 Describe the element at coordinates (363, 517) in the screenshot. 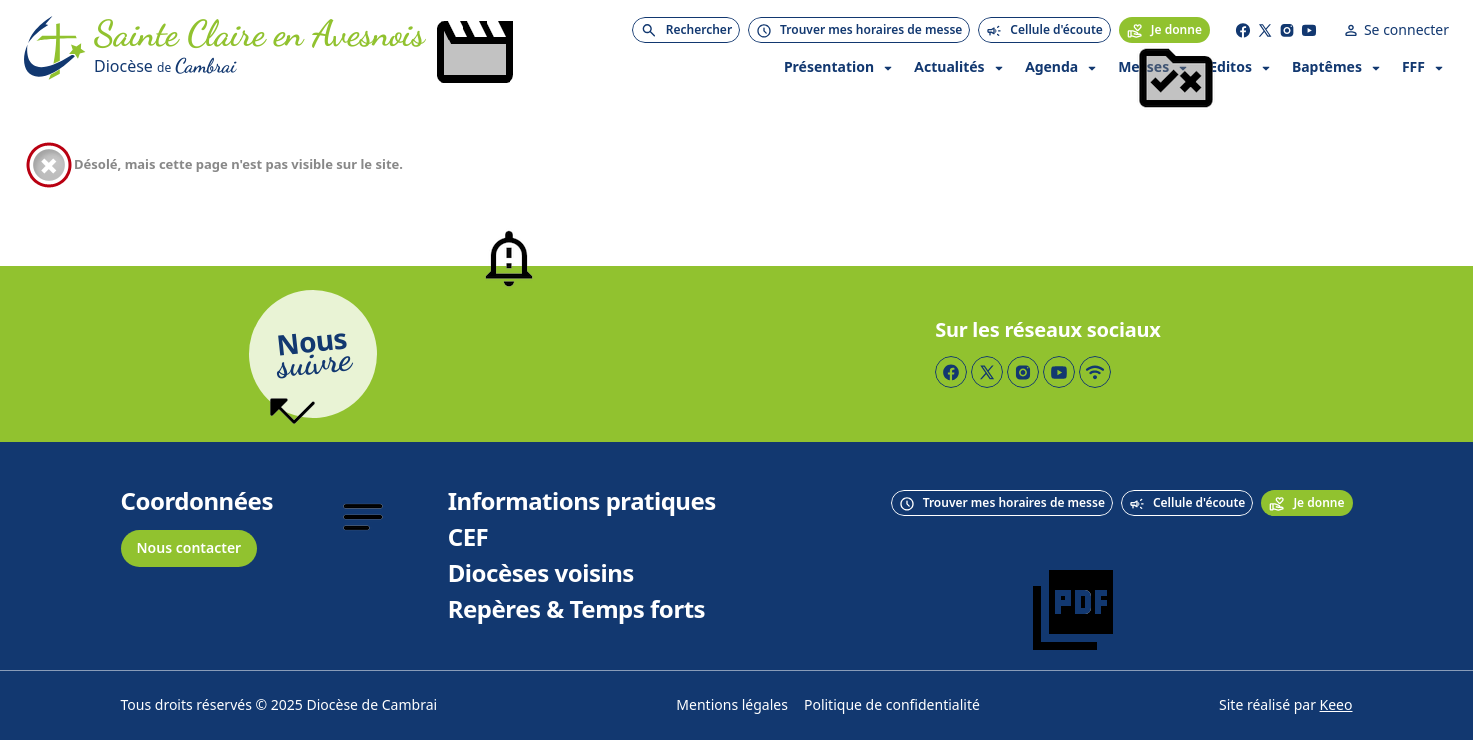

I see `view or edit notes` at that location.